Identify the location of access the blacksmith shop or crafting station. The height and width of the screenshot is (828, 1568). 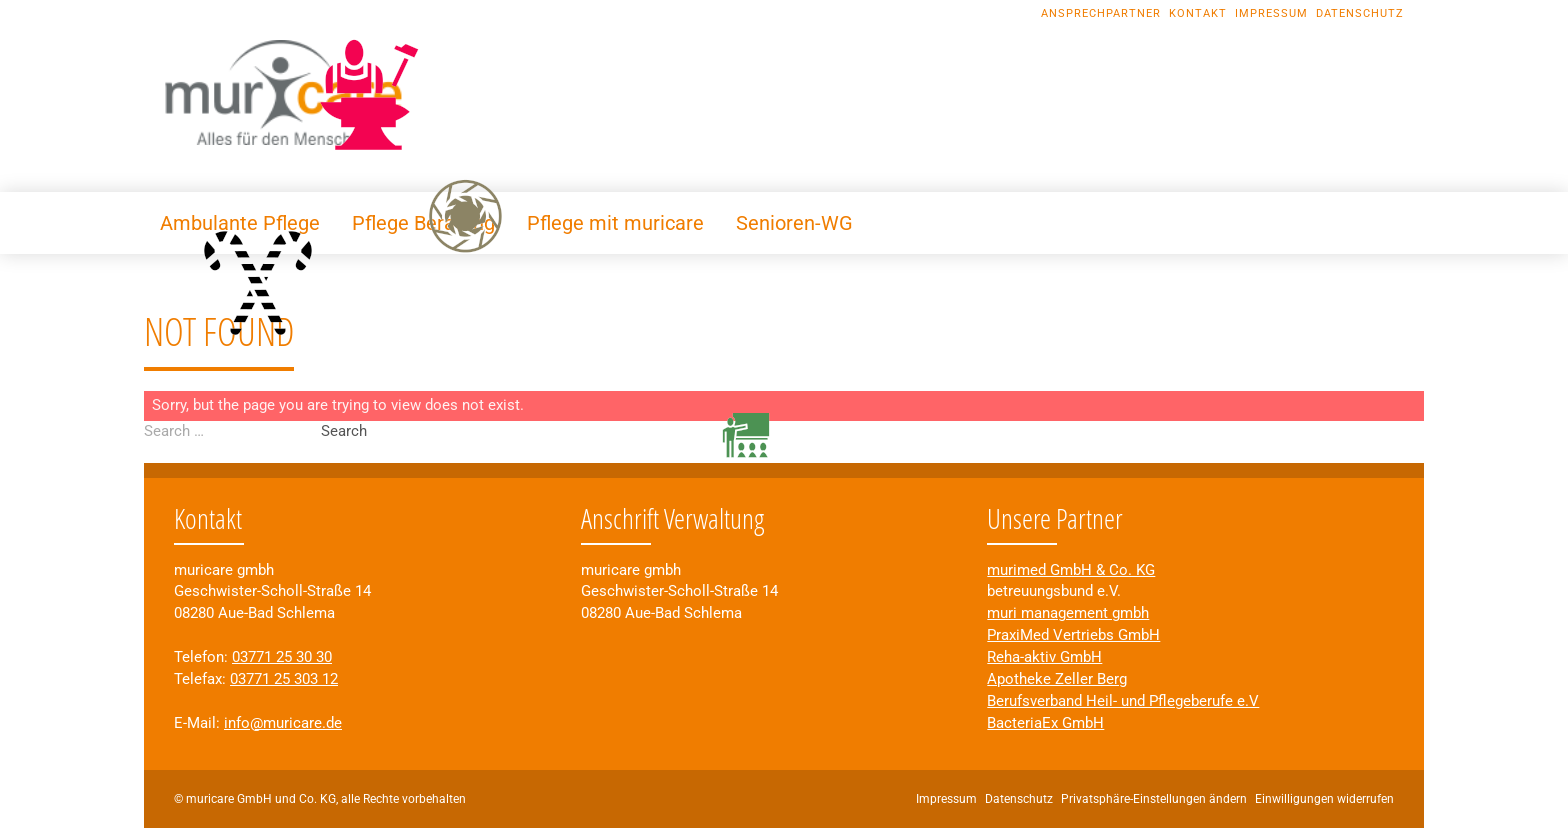
(365, 94).